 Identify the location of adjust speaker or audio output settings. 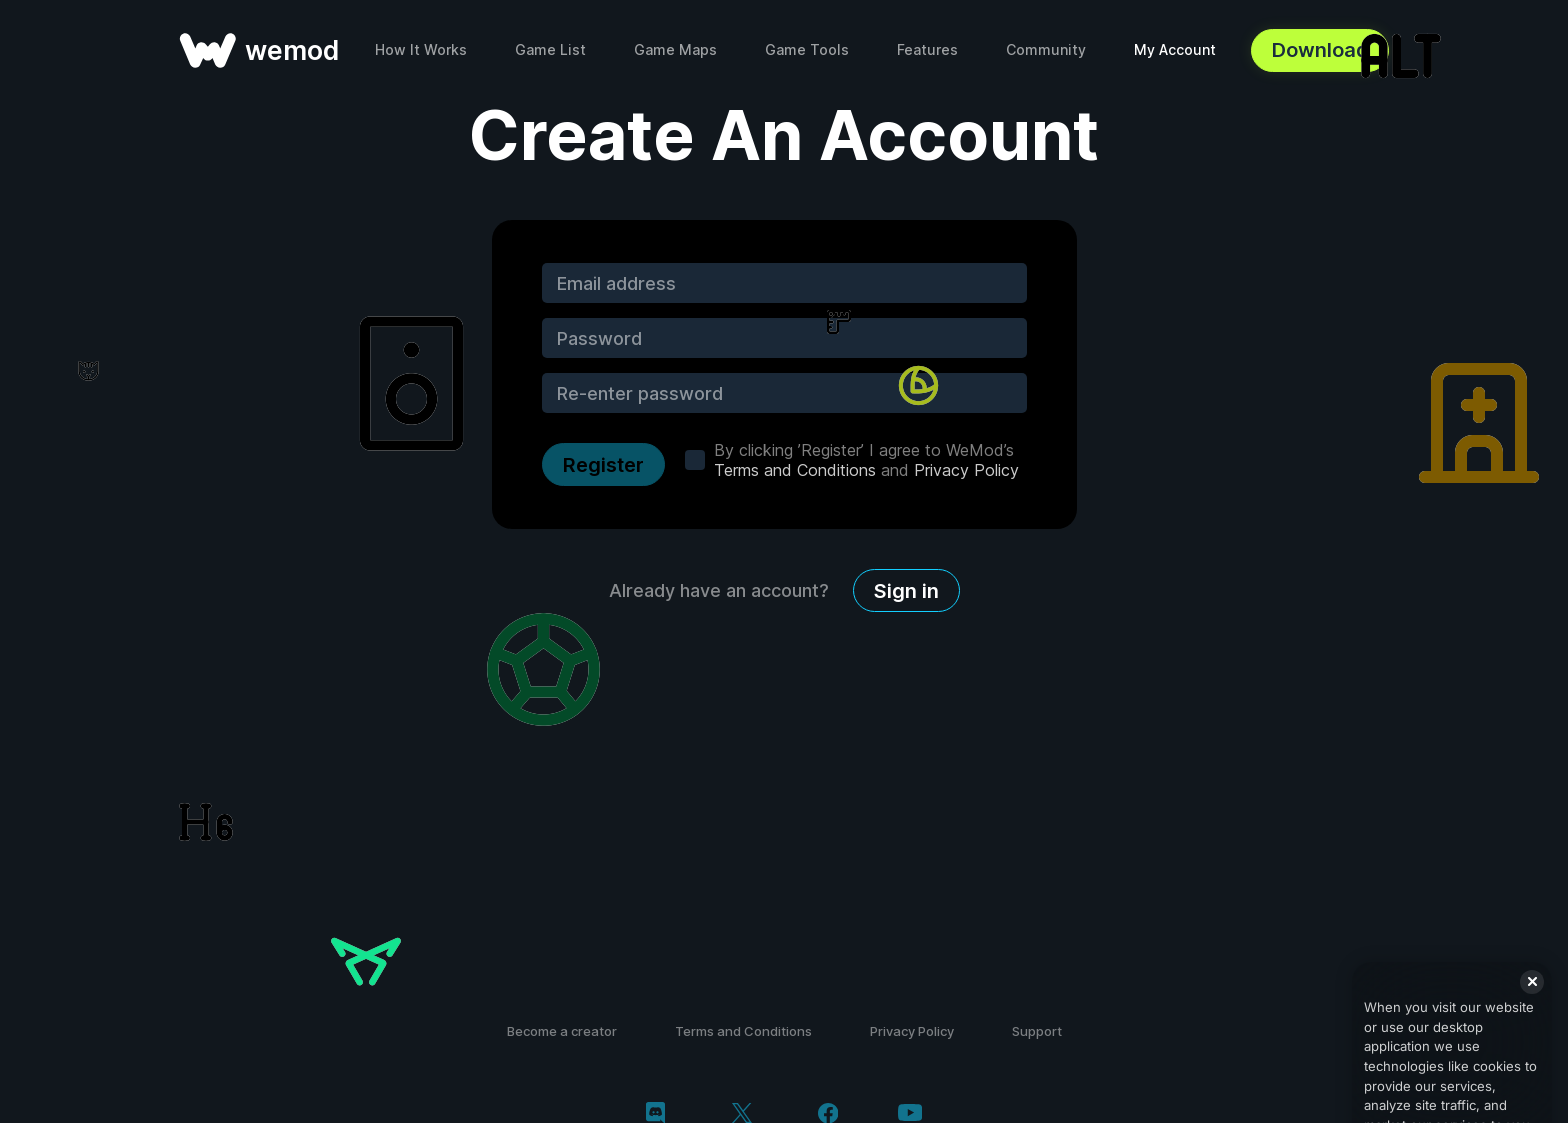
(411, 383).